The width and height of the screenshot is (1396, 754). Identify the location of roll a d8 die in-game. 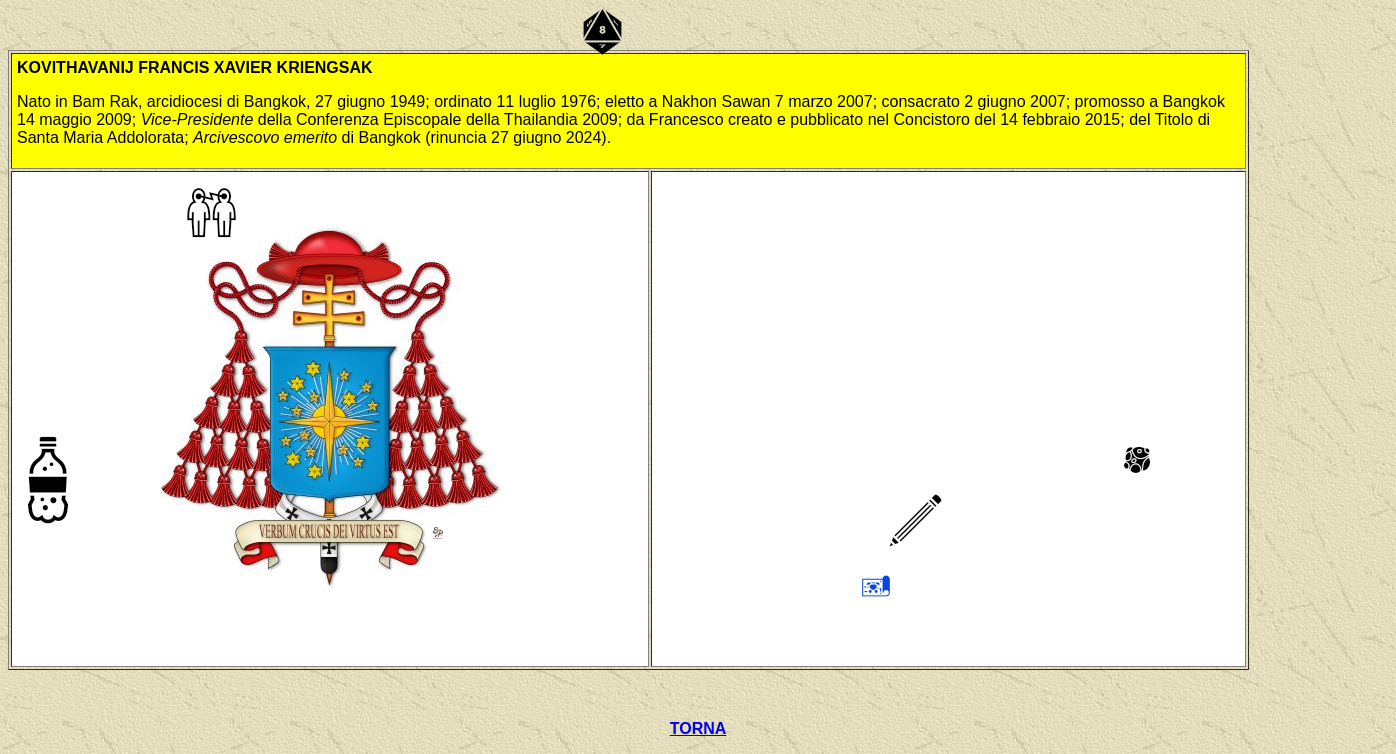
(602, 31).